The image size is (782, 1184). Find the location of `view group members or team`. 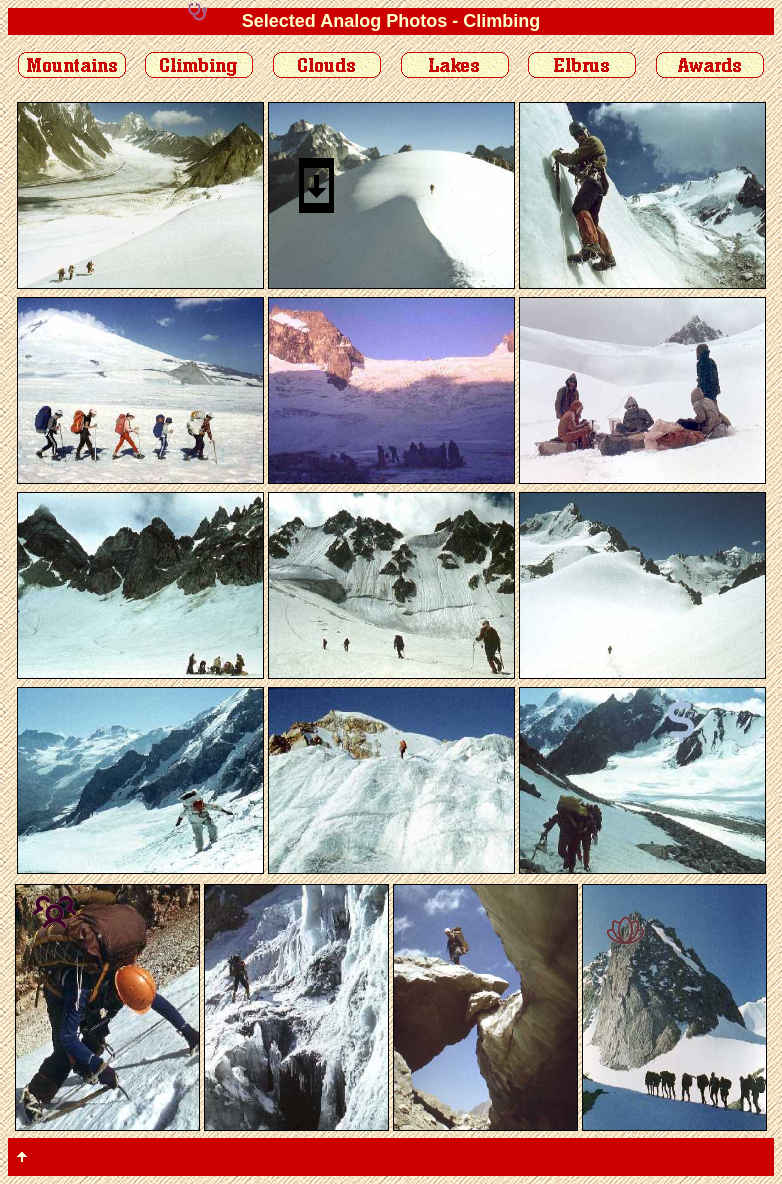

view group members or team is located at coordinates (54, 910).